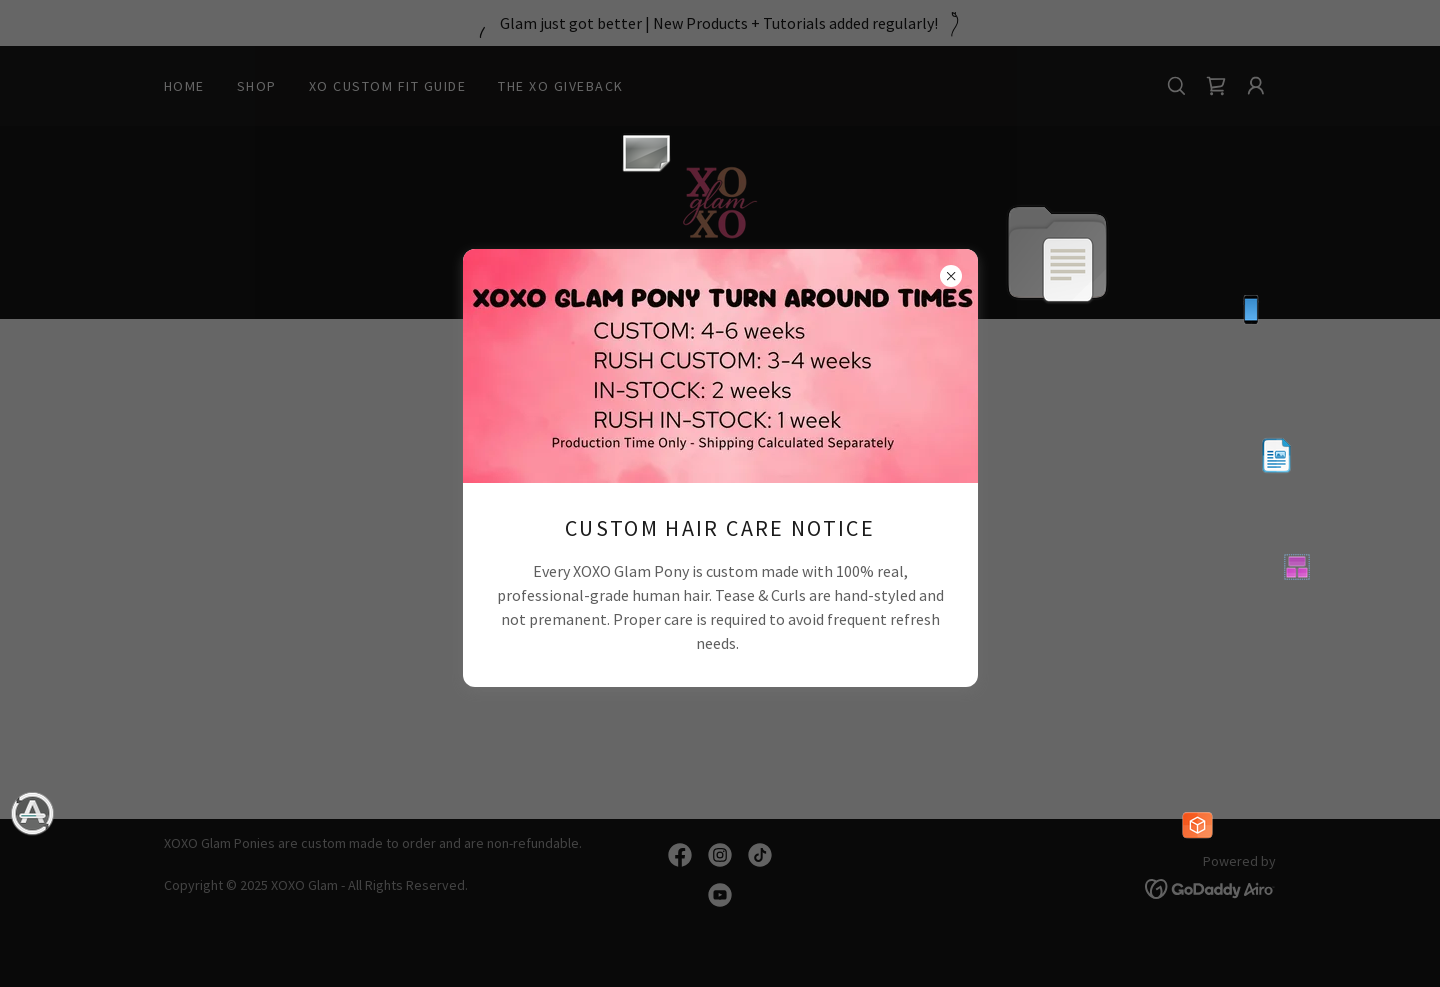 Image resolution: width=1440 pixels, height=987 pixels. Describe the element at coordinates (1057, 252) in the screenshot. I see `open an existing document or file` at that location.